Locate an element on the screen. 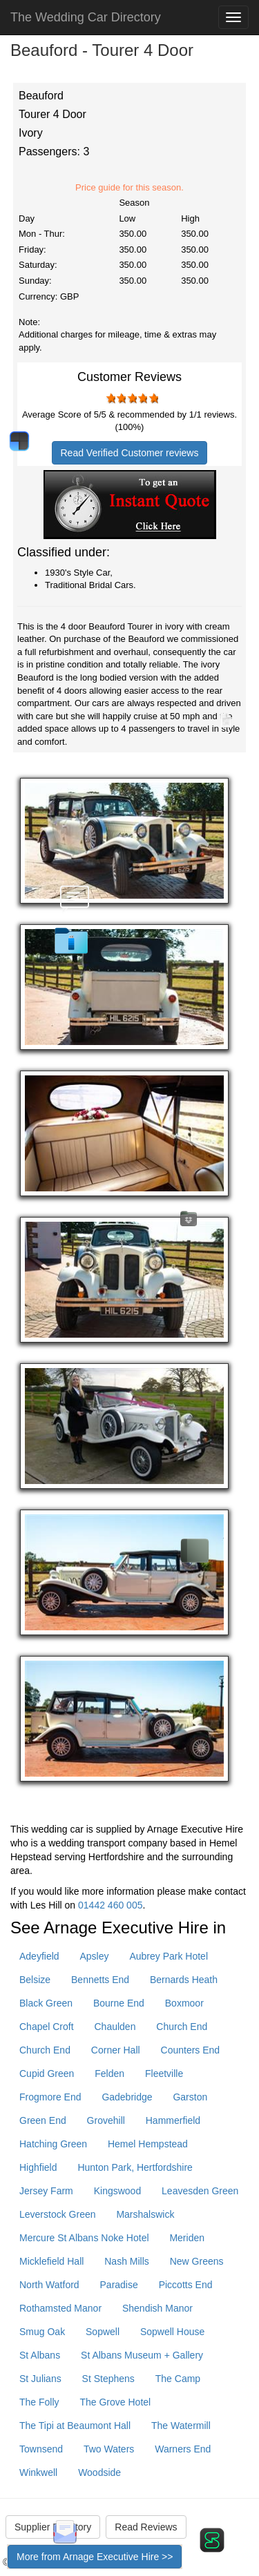  open folder containing USB drive files is located at coordinates (71, 941).